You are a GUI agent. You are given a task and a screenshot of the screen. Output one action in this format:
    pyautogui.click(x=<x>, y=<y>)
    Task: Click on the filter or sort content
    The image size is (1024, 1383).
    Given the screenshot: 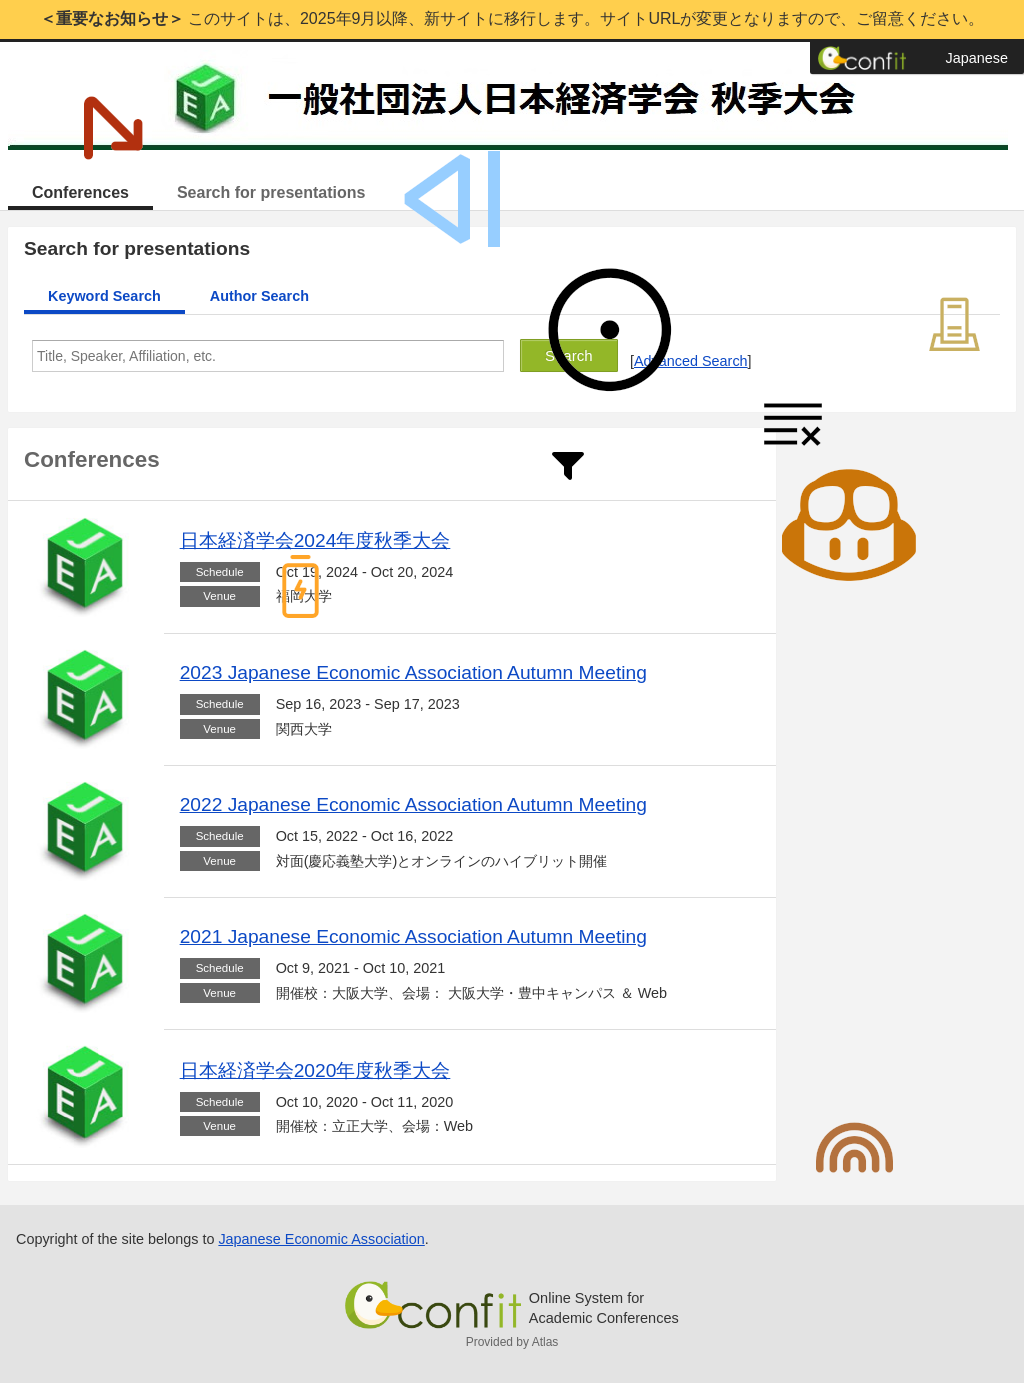 What is the action you would take?
    pyautogui.click(x=568, y=464)
    